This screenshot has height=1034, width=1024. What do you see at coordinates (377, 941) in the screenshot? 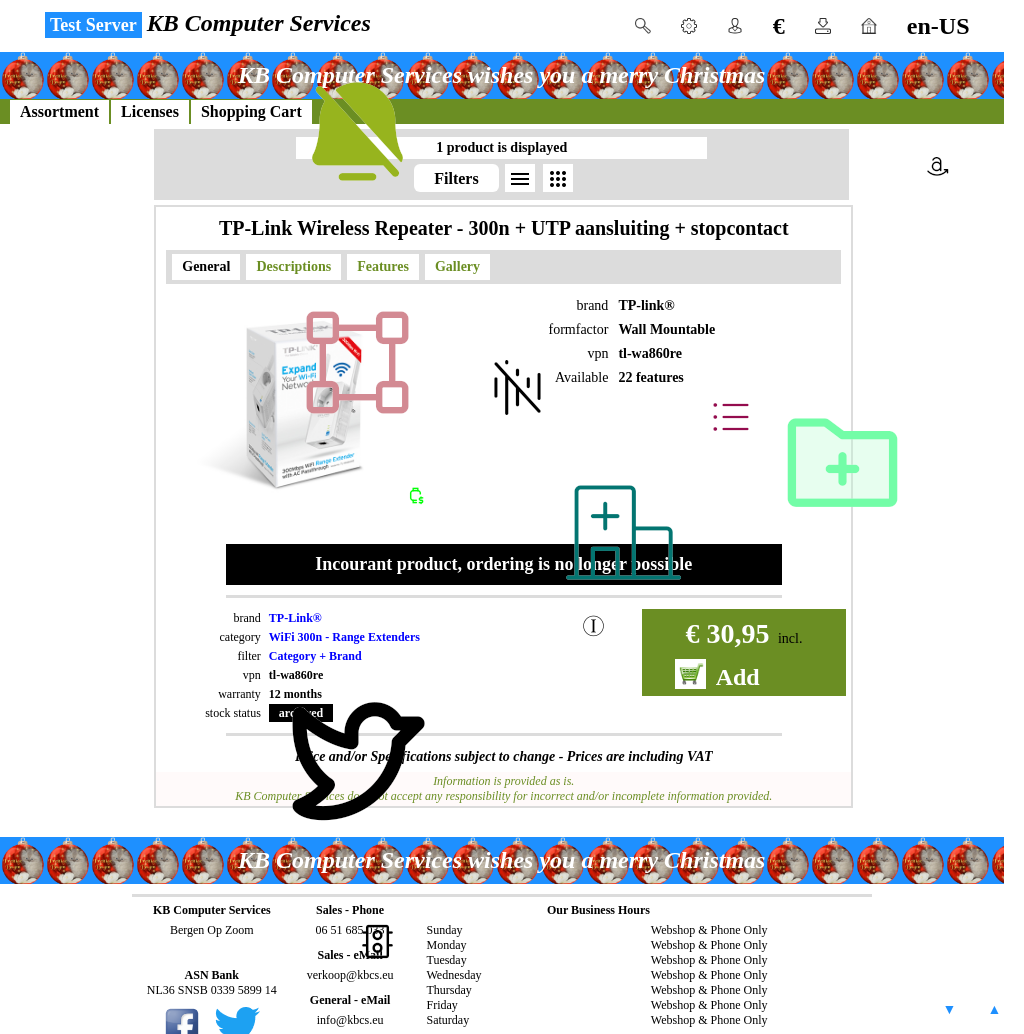
I see `view traffic conditions` at bounding box center [377, 941].